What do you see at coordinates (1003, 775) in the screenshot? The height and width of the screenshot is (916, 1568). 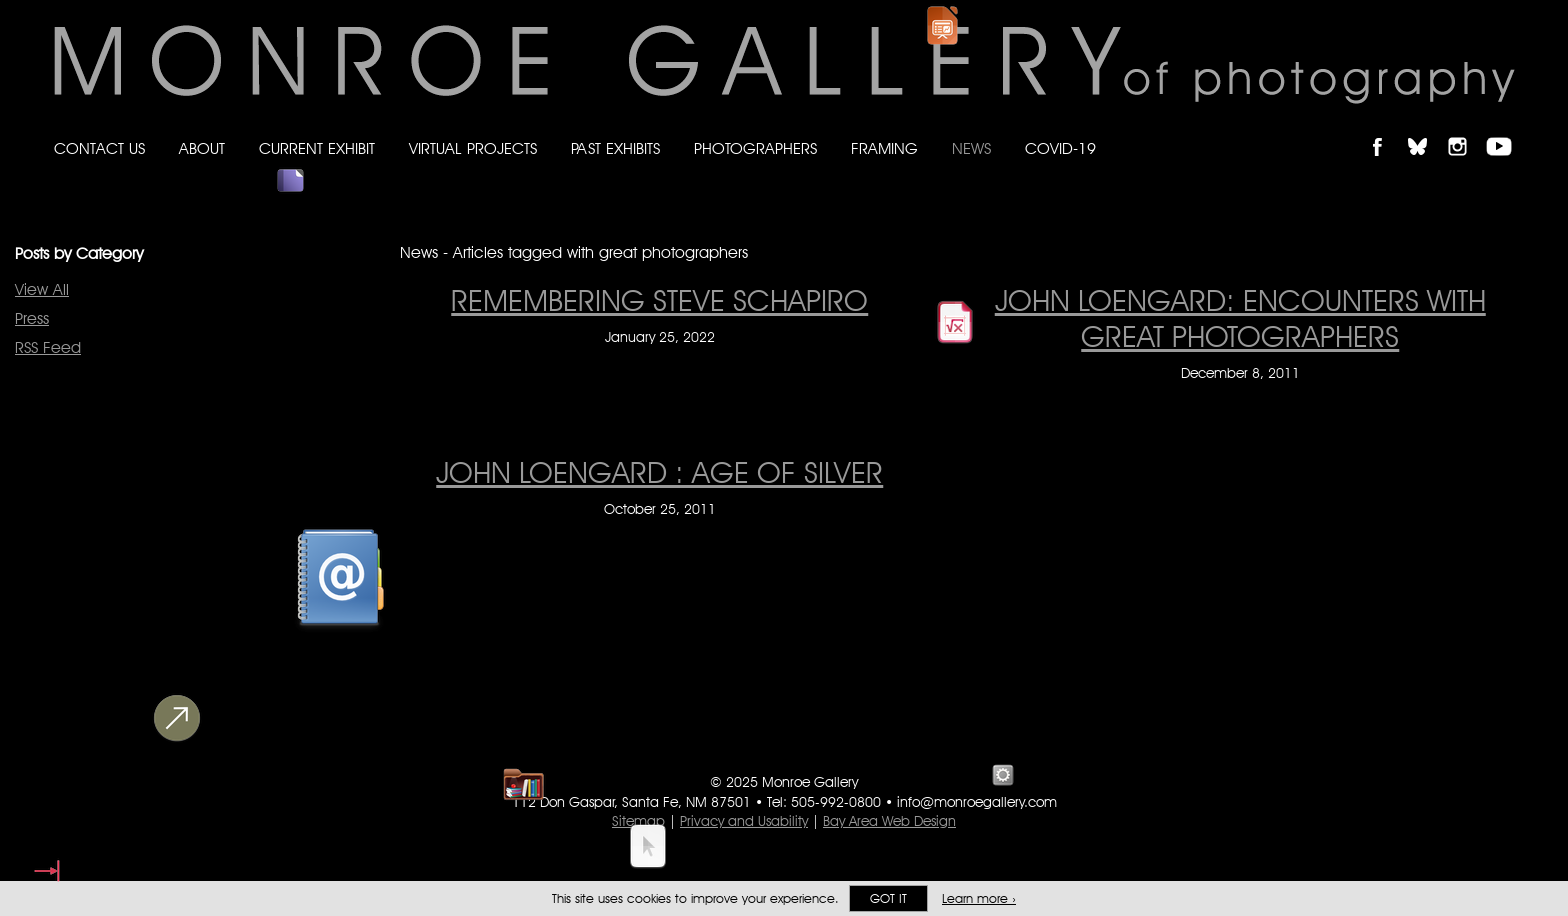 I see `executable application file` at bounding box center [1003, 775].